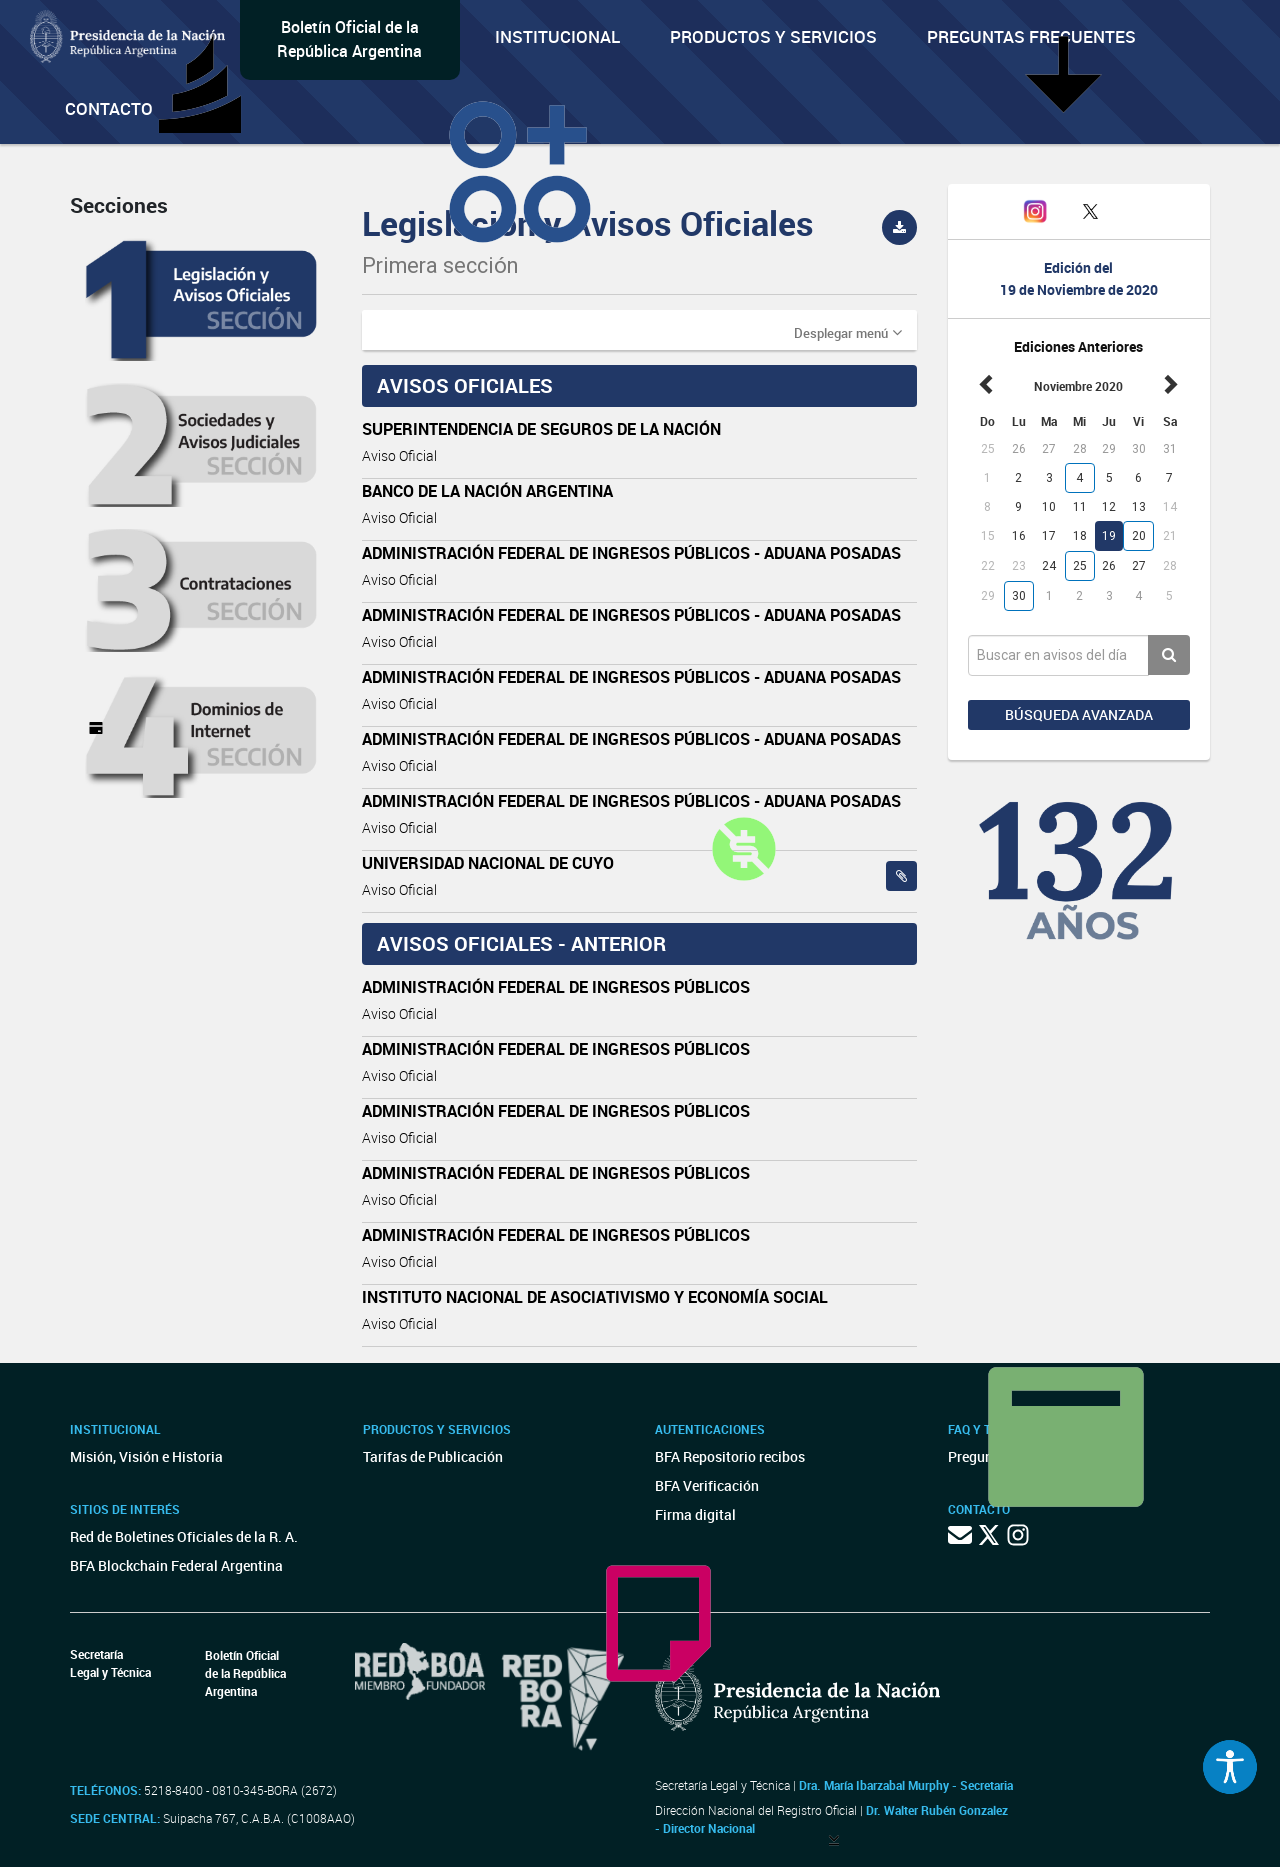 The image size is (1280, 1867). I want to click on babelio logo - link to book cataloging and social reading platform, so click(200, 83).